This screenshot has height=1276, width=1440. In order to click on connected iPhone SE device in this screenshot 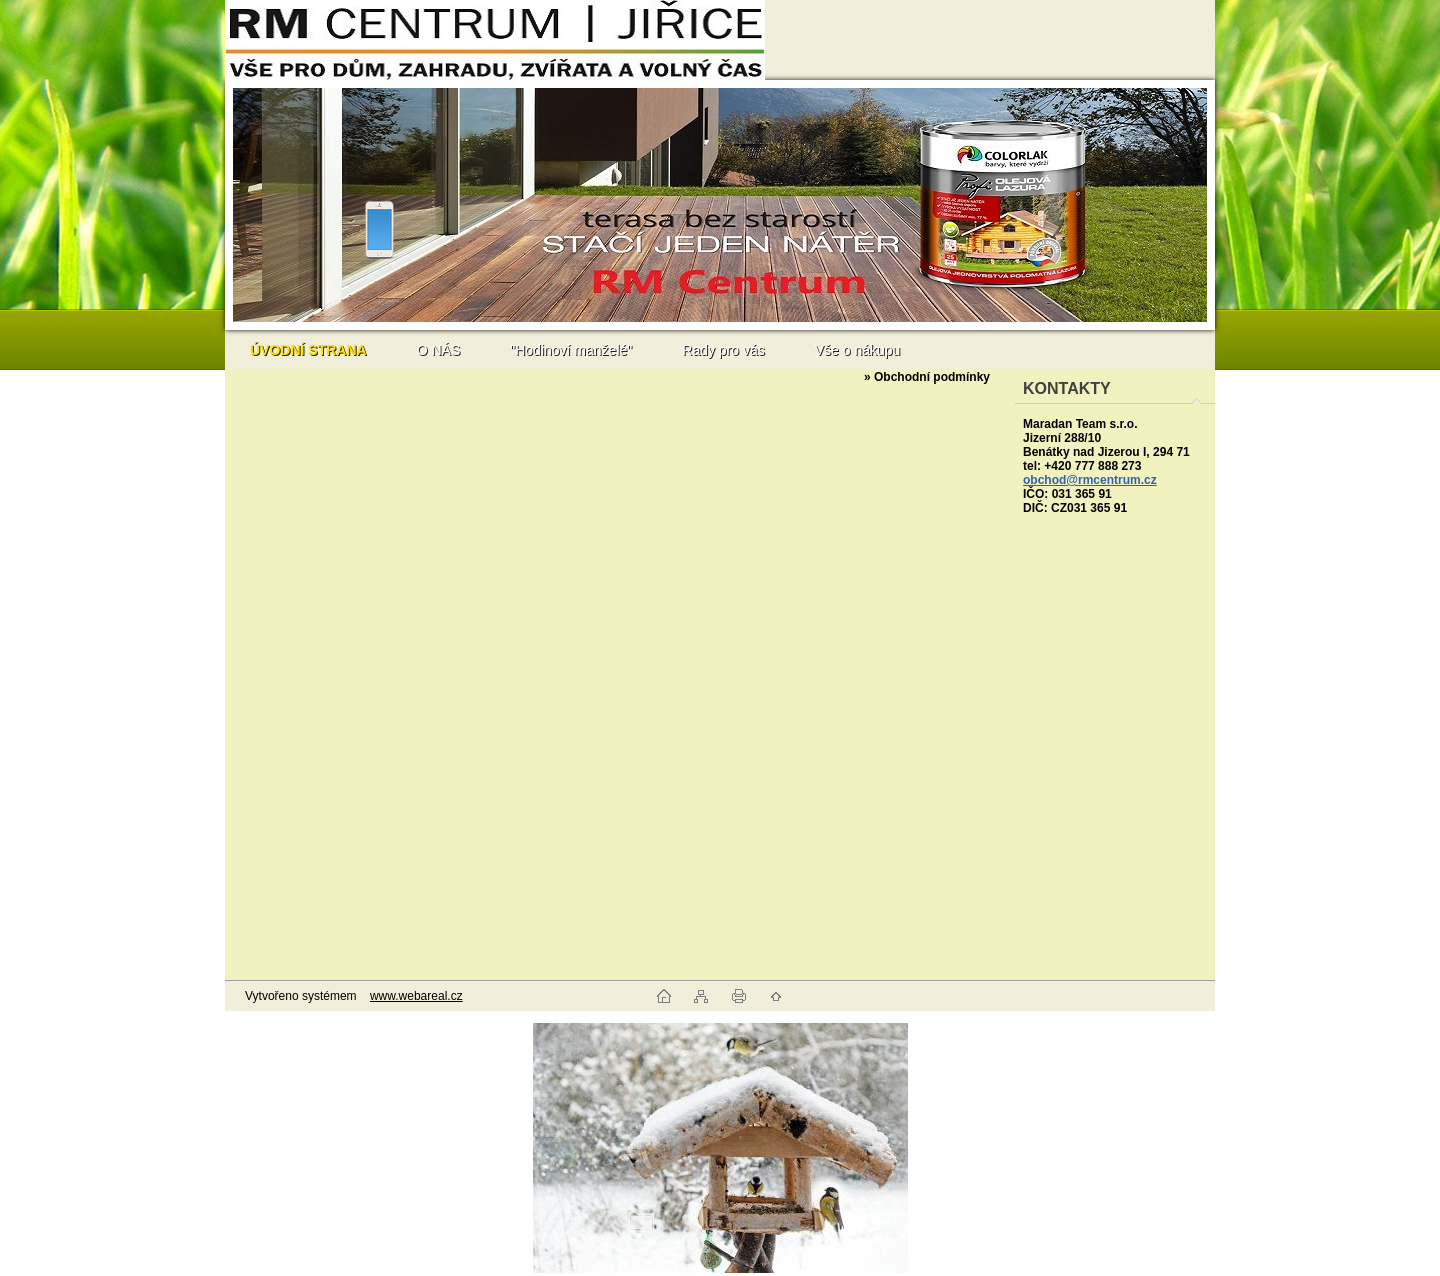, I will do `click(379, 230)`.